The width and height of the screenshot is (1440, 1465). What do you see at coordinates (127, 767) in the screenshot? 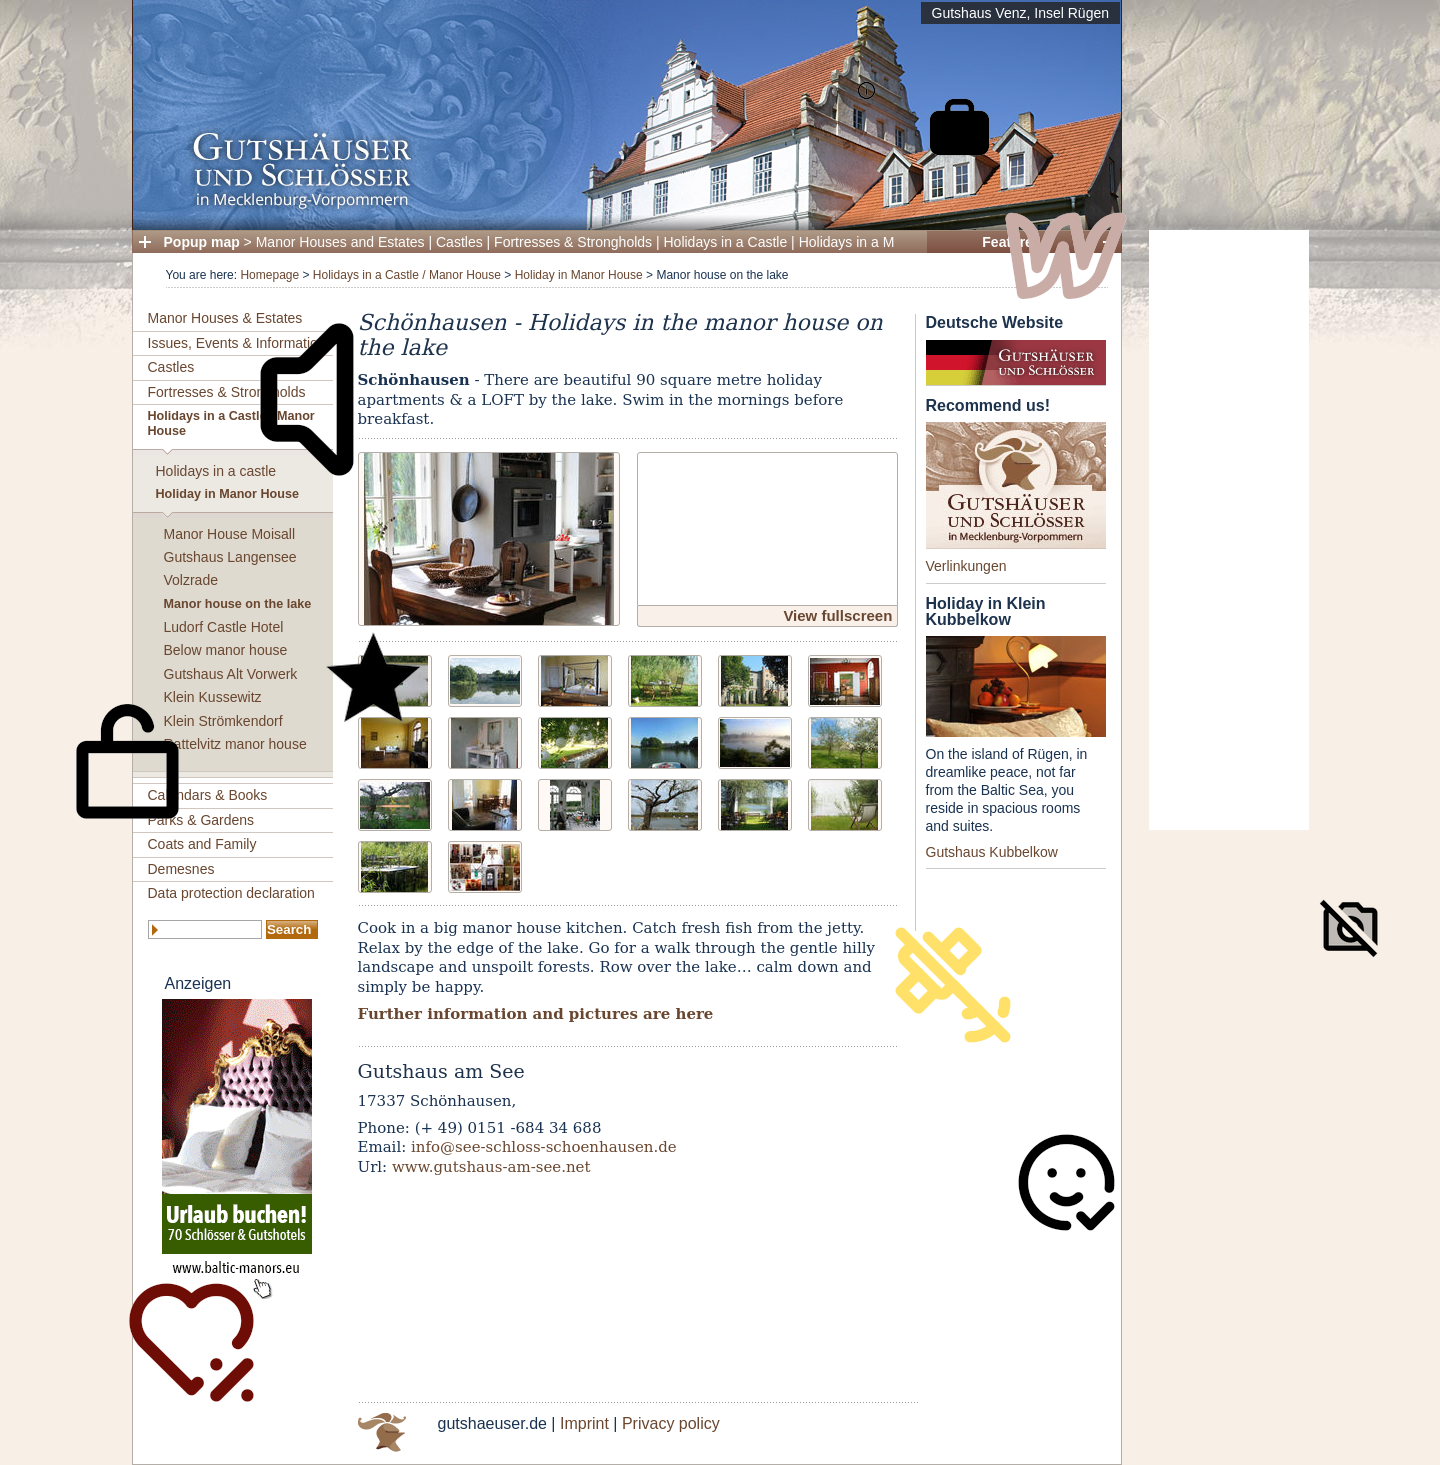
I see `unlocked or unsecured state` at bounding box center [127, 767].